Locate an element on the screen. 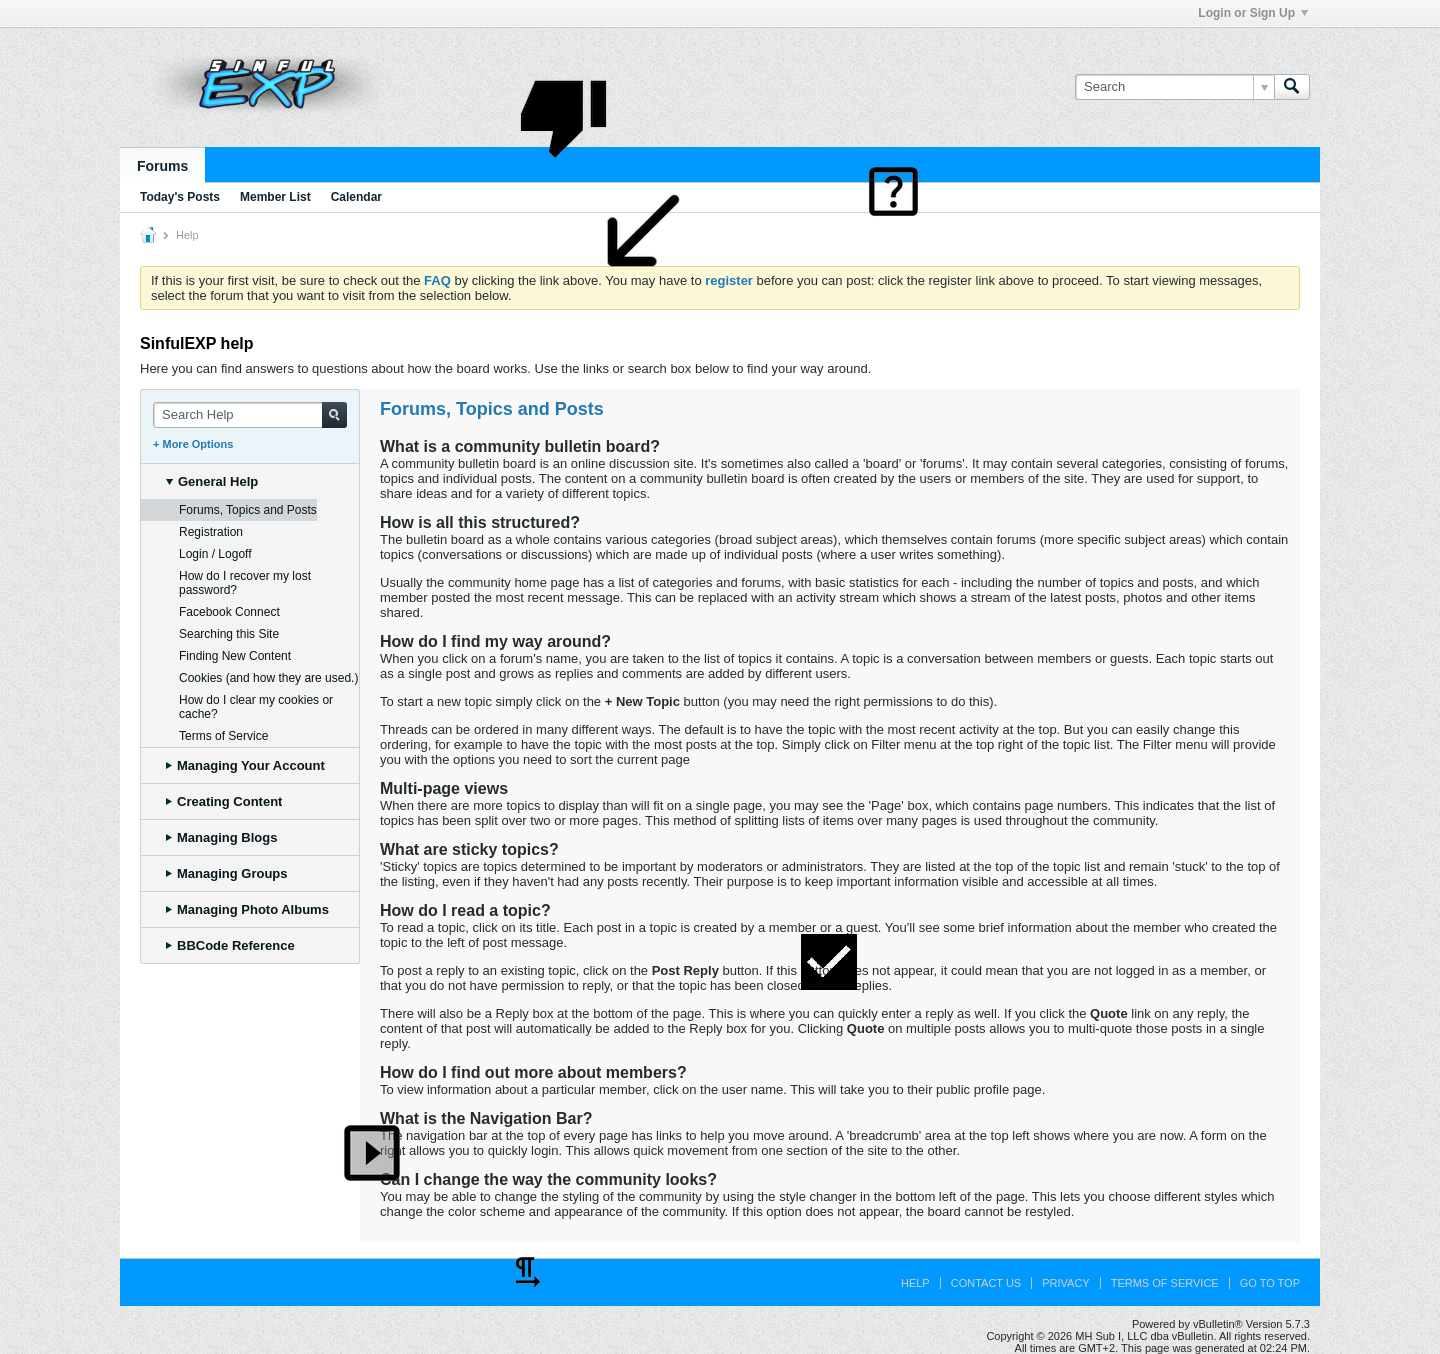 Image resolution: width=1440 pixels, height=1354 pixels. confirm or select an option is located at coordinates (829, 962).